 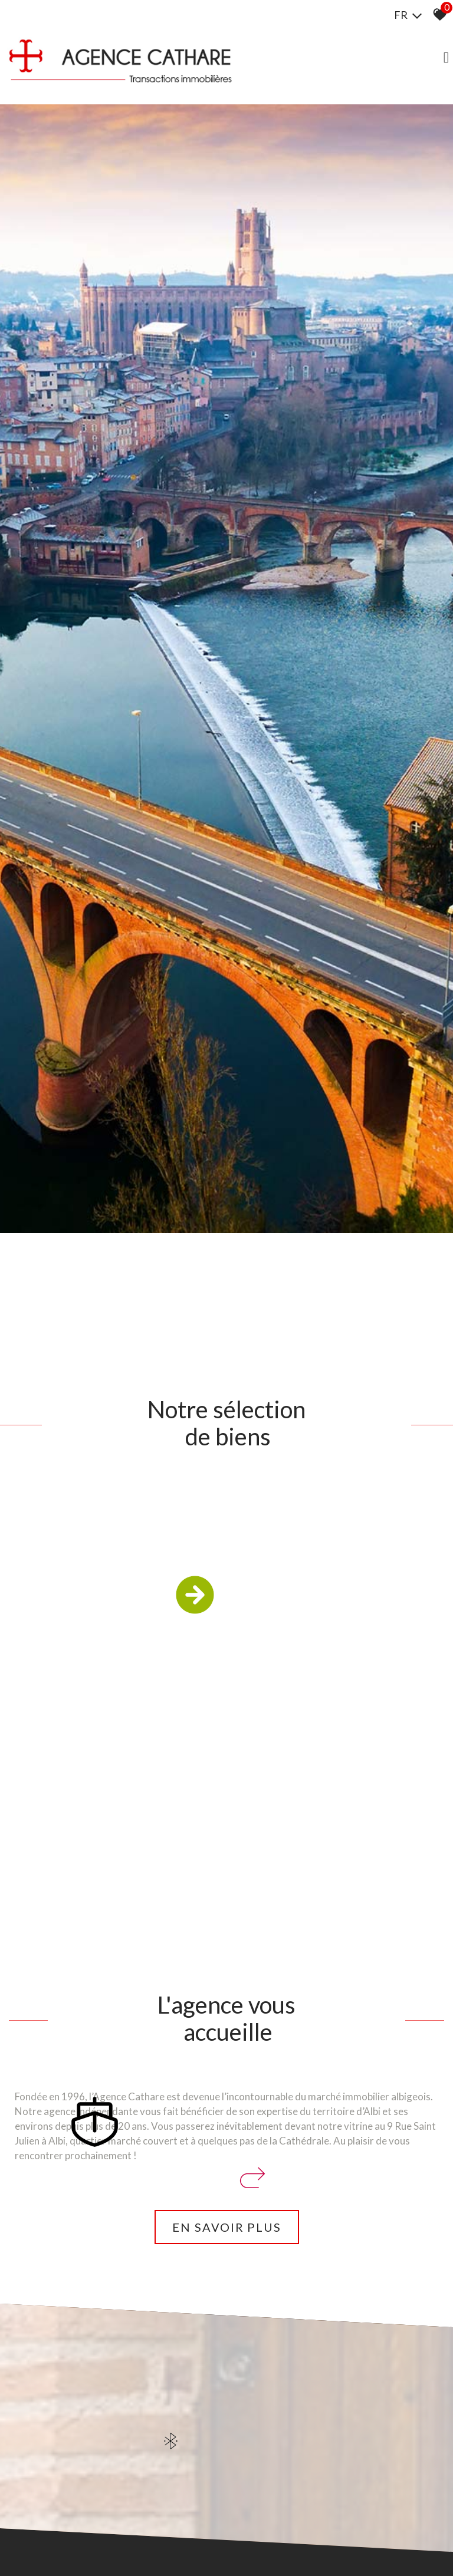 I want to click on redo or repeat last action, so click(x=252, y=2179).